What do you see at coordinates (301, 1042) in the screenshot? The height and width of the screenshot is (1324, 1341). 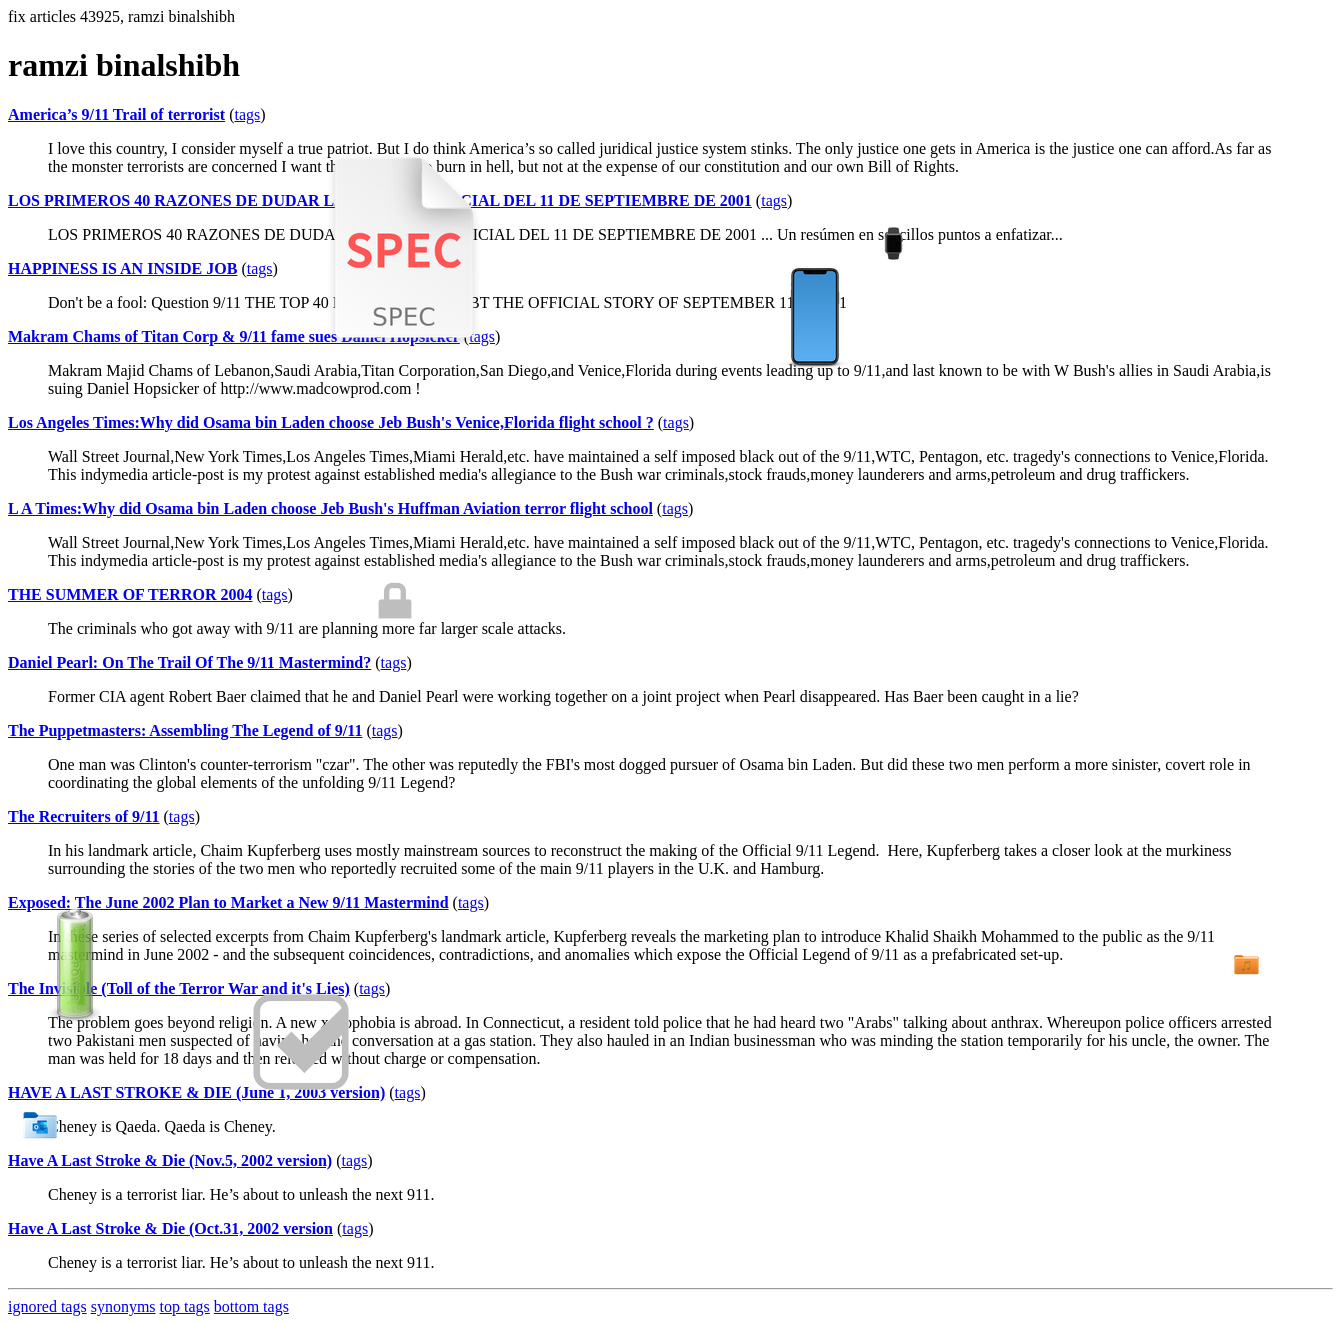 I see `indicates a selected or enabled option` at bounding box center [301, 1042].